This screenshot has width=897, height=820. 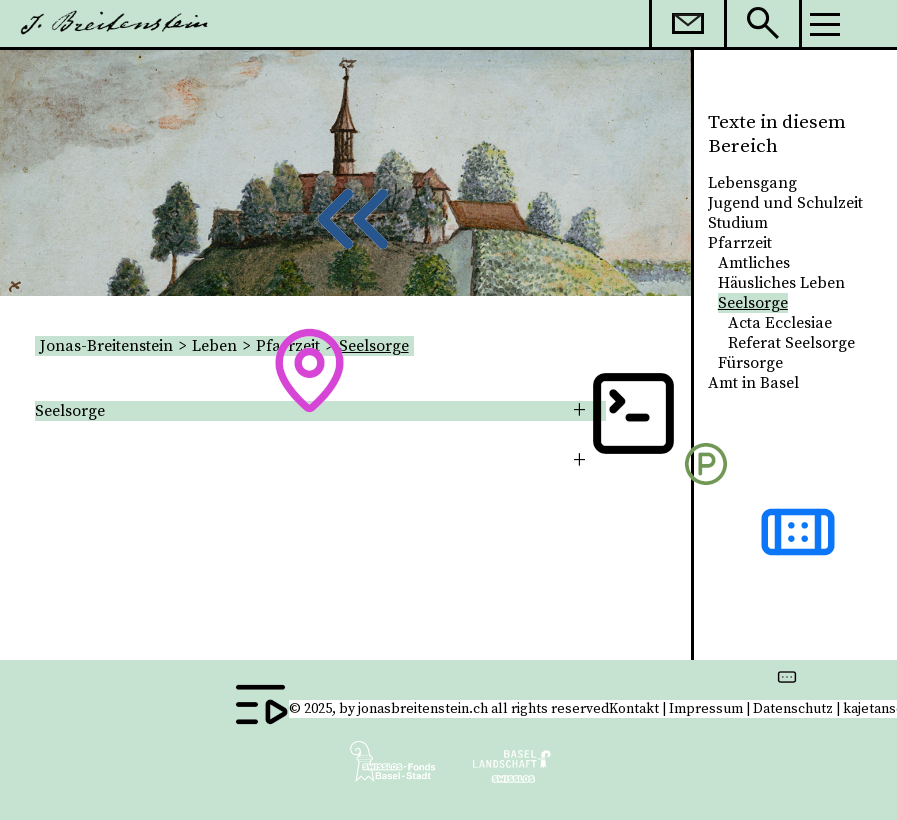 What do you see at coordinates (798, 532) in the screenshot?
I see `access first aid or medical resources` at bounding box center [798, 532].